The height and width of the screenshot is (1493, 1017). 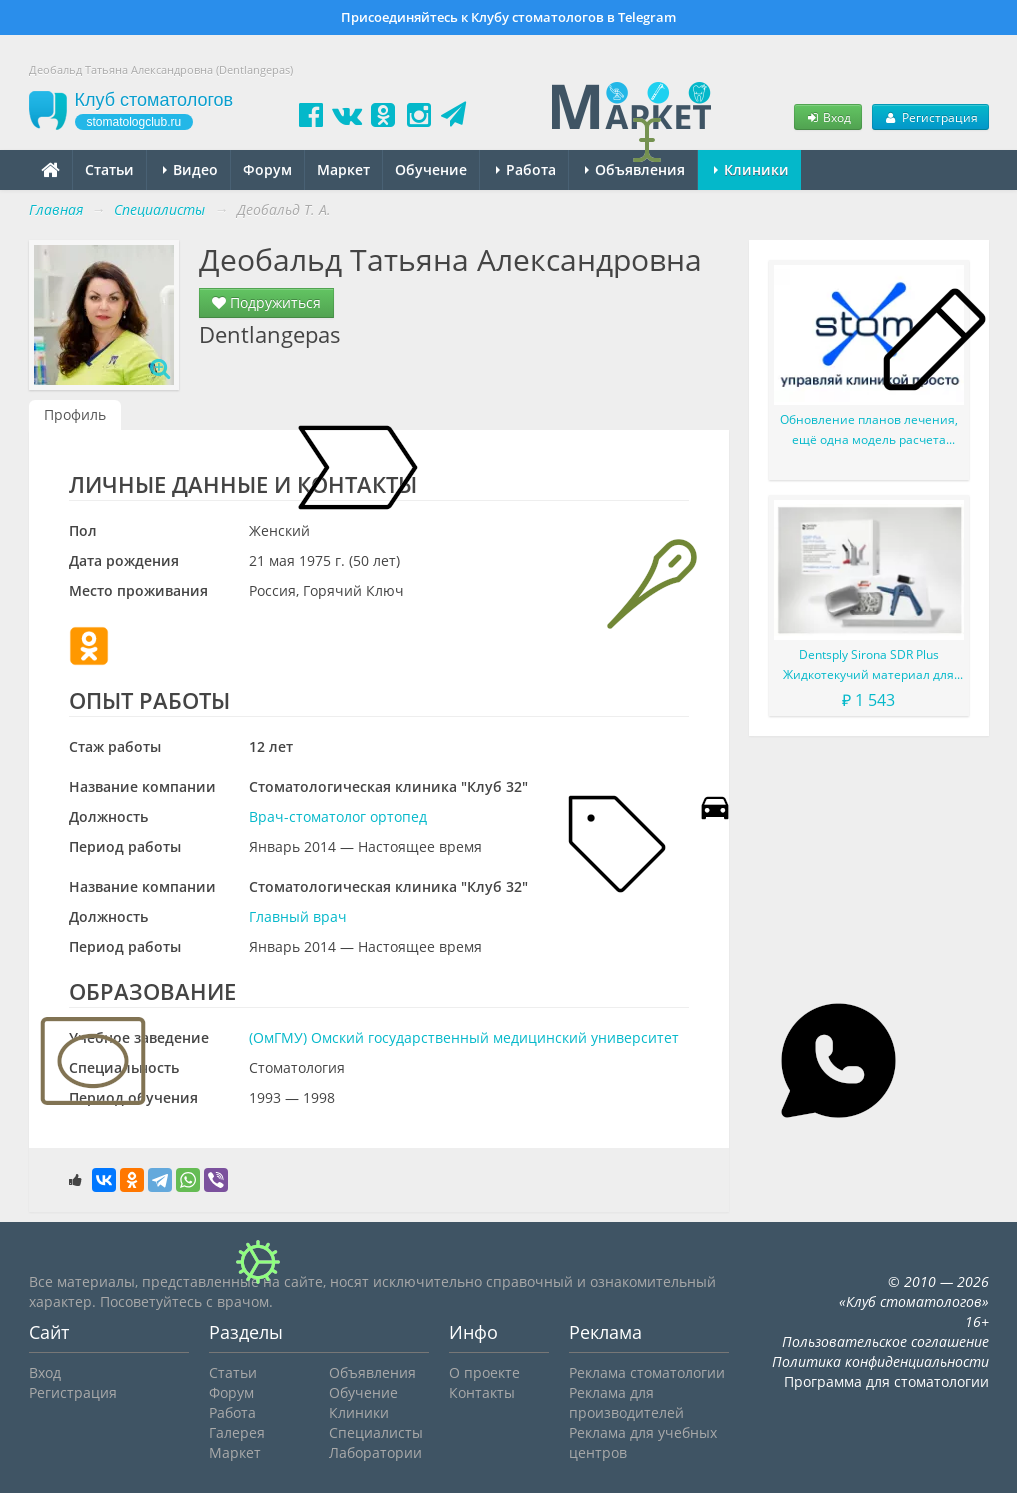 What do you see at coordinates (647, 140) in the screenshot?
I see `text input field is active` at bounding box center [647, 140].